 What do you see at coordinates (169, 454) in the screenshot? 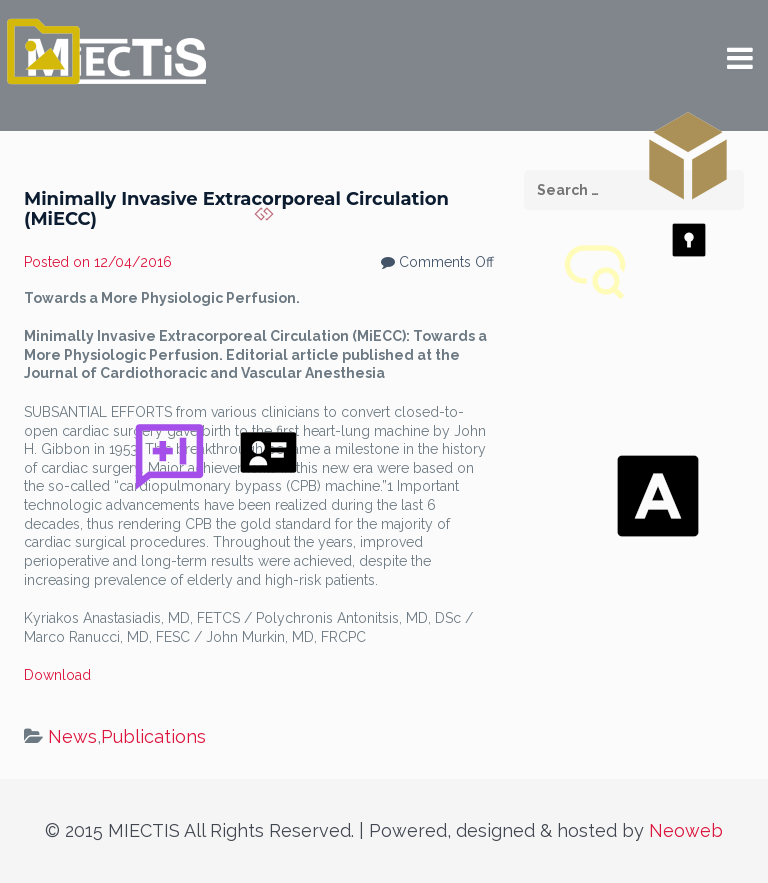
I see `add a follow-up message to a conversation` at bounding box center [169, 454].